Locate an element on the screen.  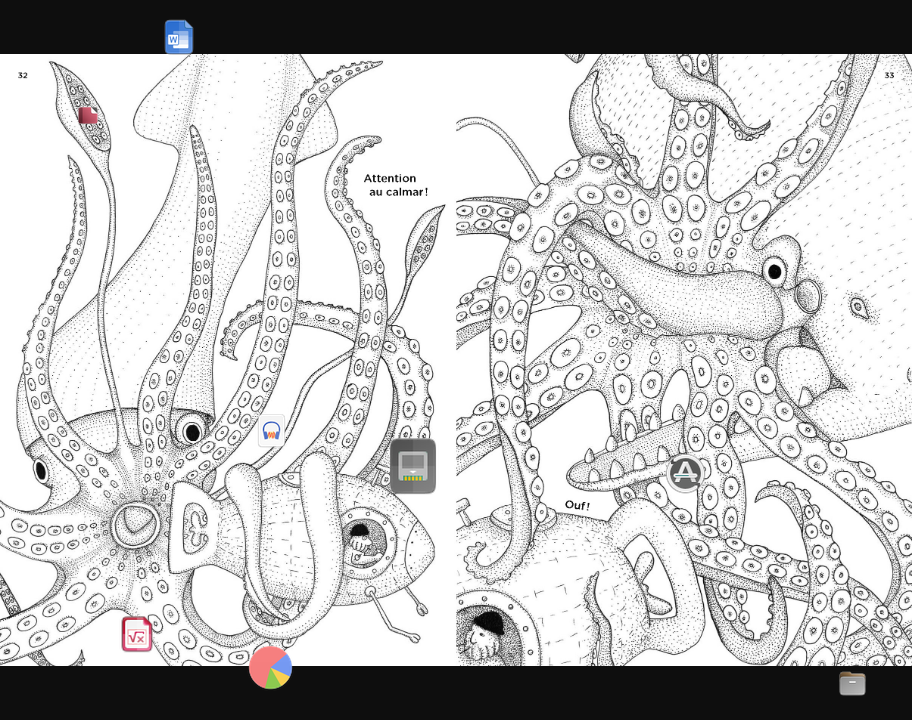
an audacity audio project file is located at coordinates (271, 430).